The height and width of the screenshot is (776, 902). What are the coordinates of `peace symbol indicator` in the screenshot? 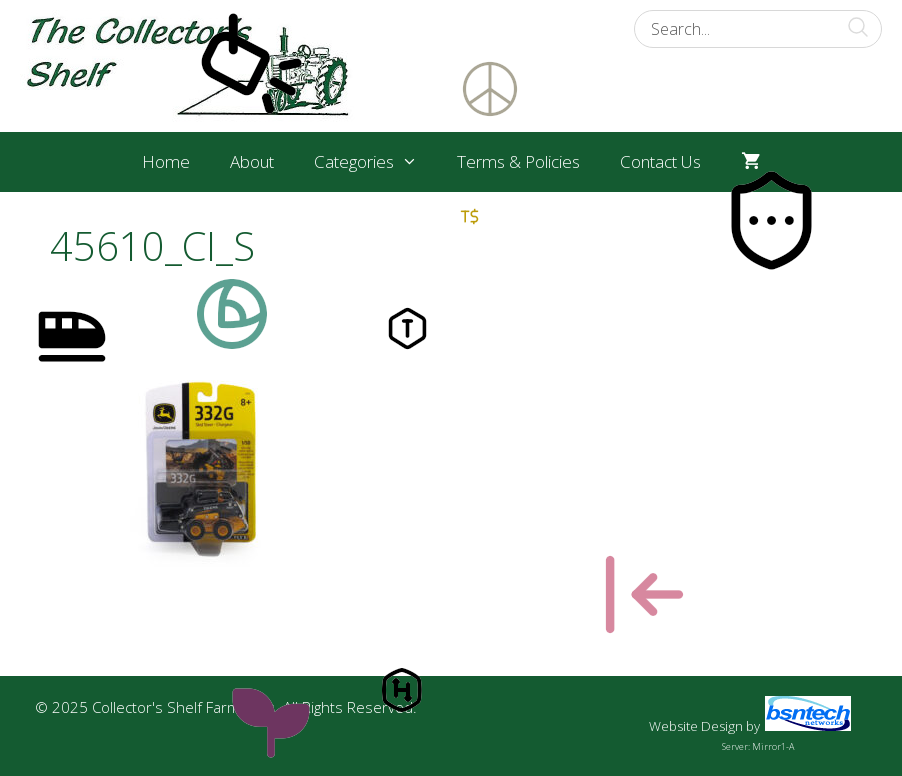 It's located at (490, 89).